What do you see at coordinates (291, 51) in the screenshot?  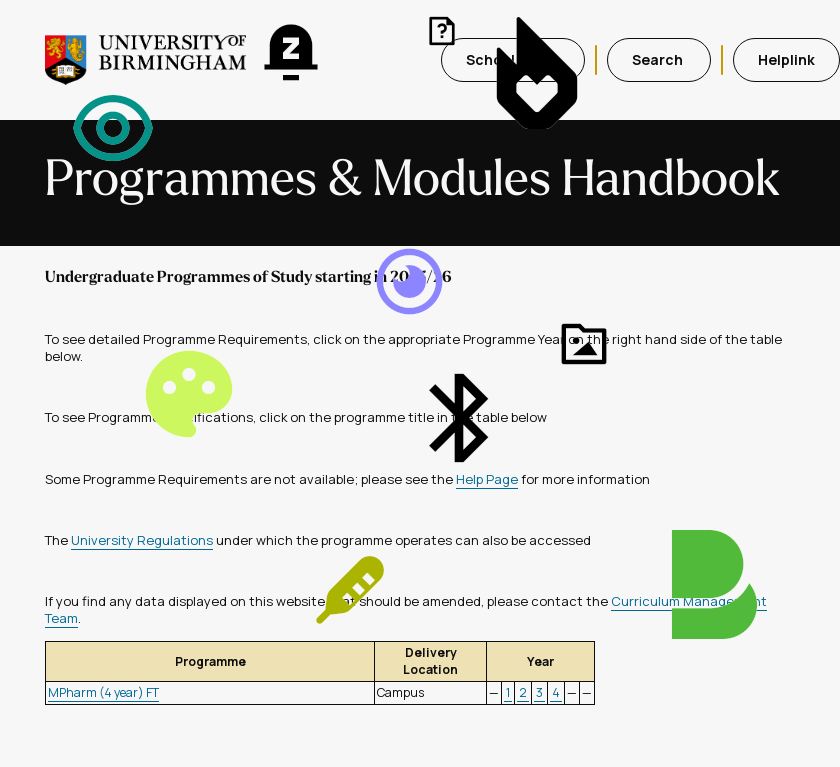 I see `snooze notifications temporarily` at bounding box center [291, 51].